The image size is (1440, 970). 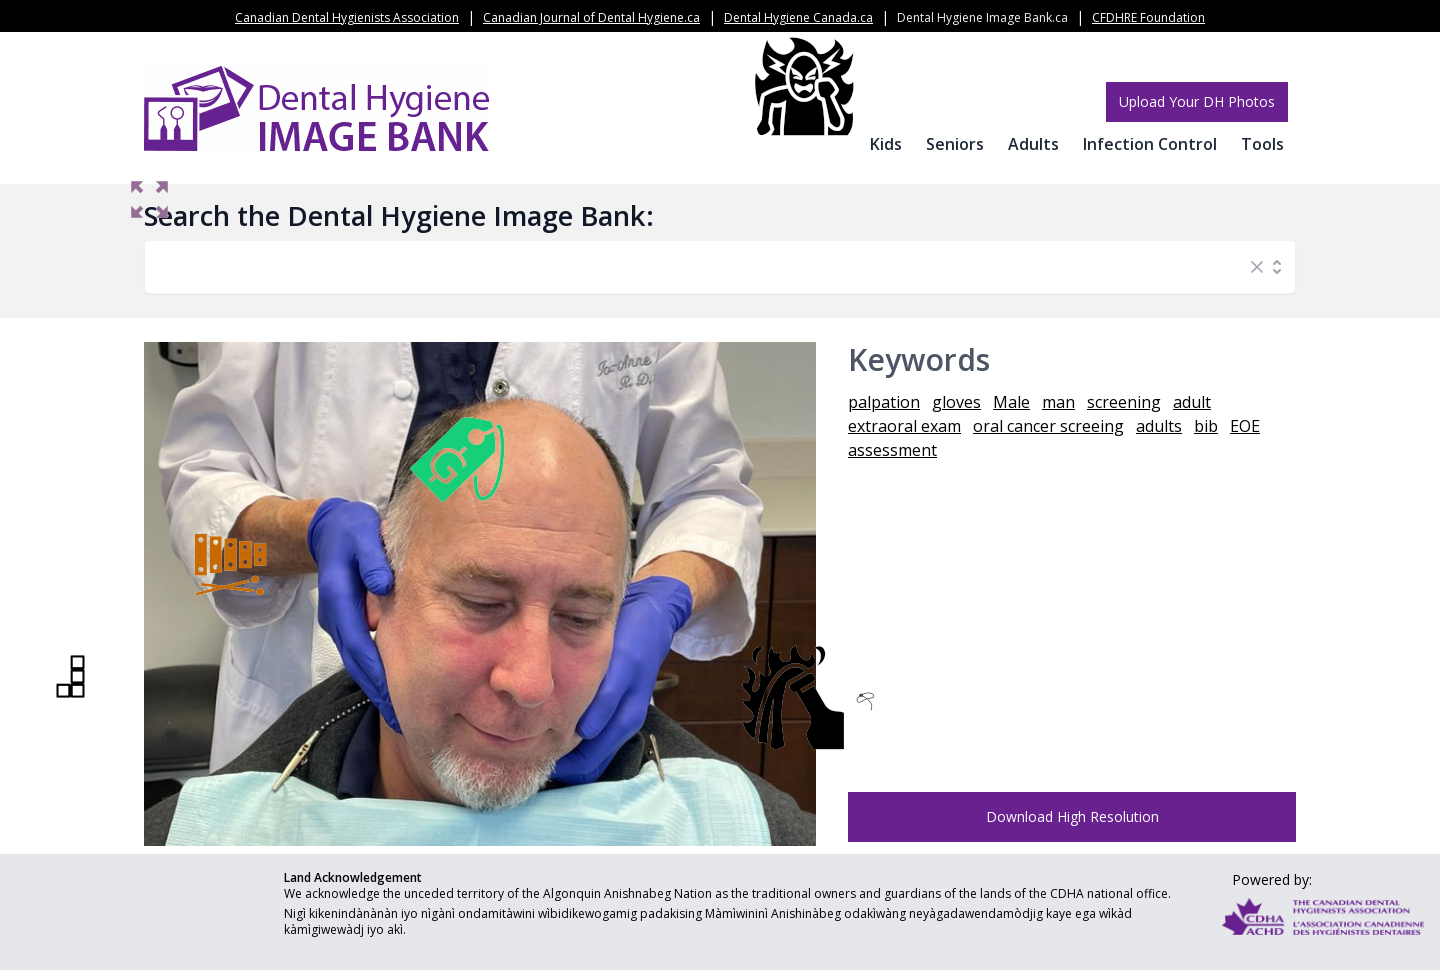 What do you see at coordinates (865, 701) in the screenshot?
I see `select or capture objects with freeform drawing` at bounding box center [865, 701].